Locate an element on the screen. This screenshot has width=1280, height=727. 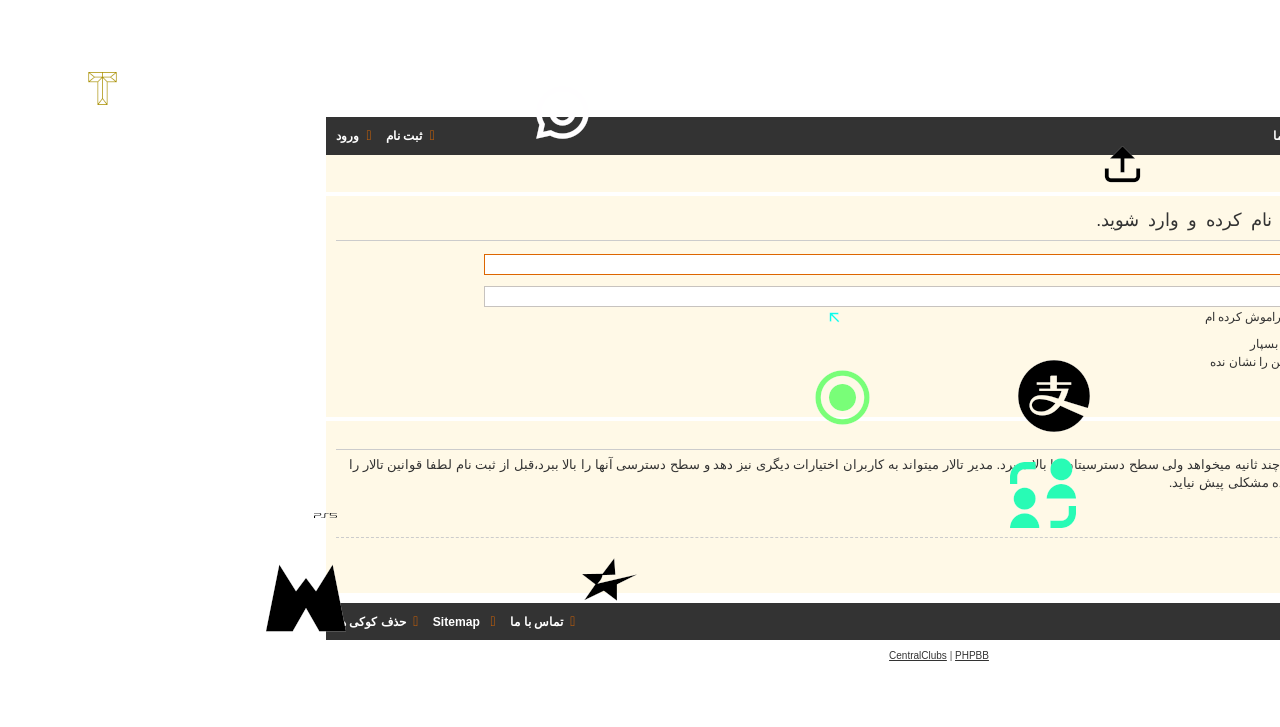
navigate back and up in the interface is located at coordinates (834, 317).